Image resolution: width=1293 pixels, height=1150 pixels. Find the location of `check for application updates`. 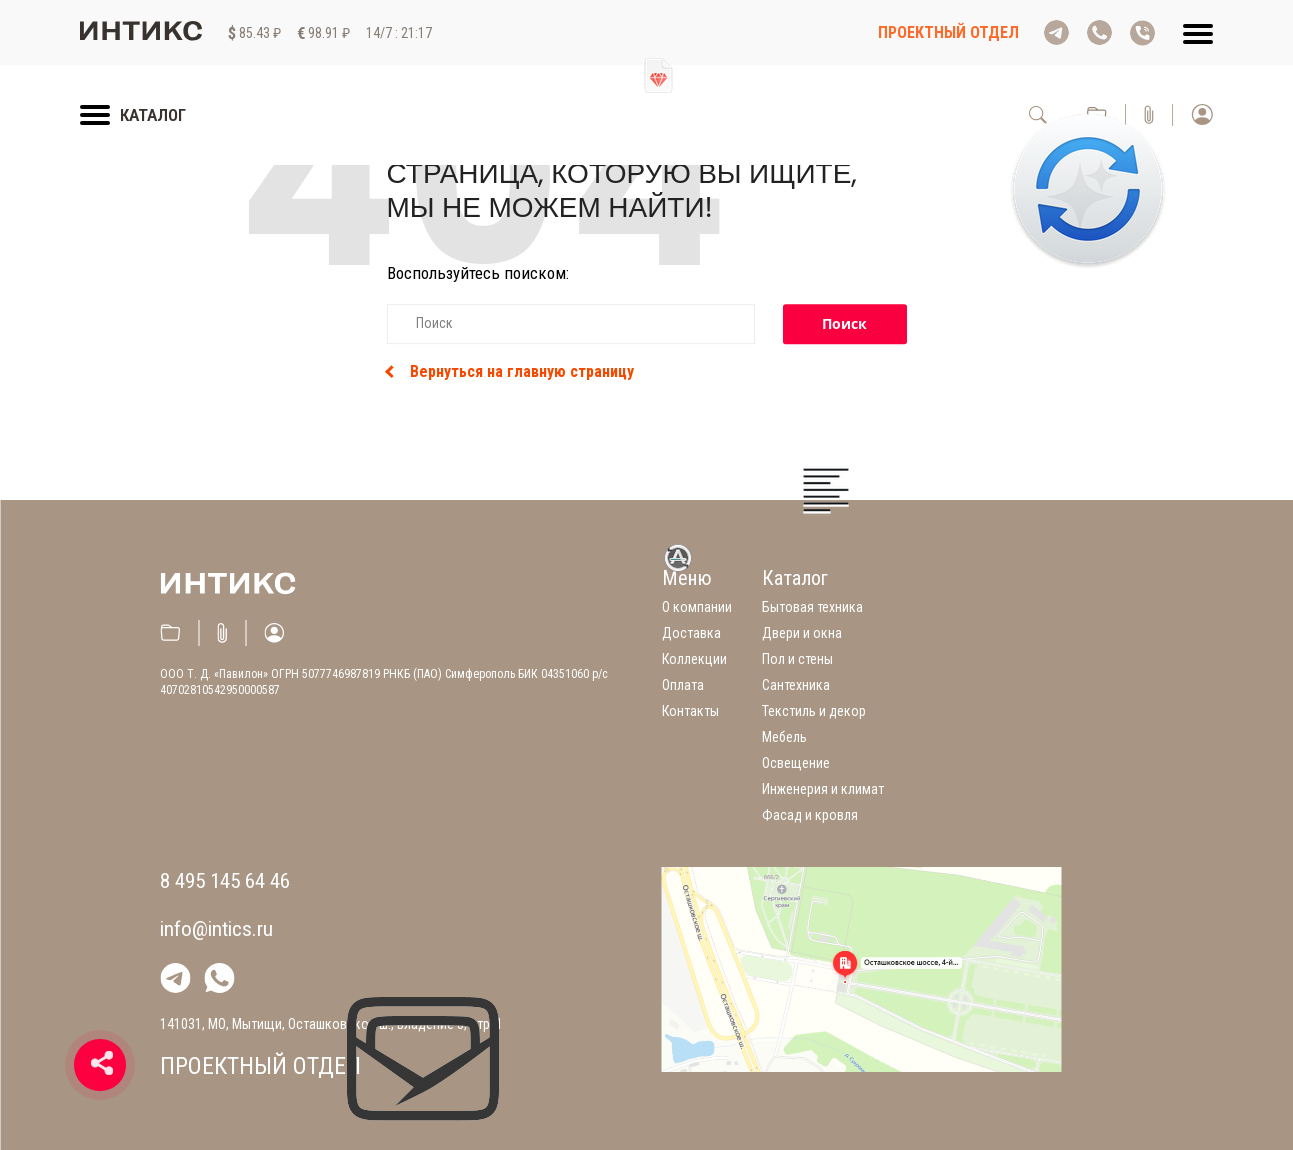

check for application updates is located at coordinates (1088, 189).